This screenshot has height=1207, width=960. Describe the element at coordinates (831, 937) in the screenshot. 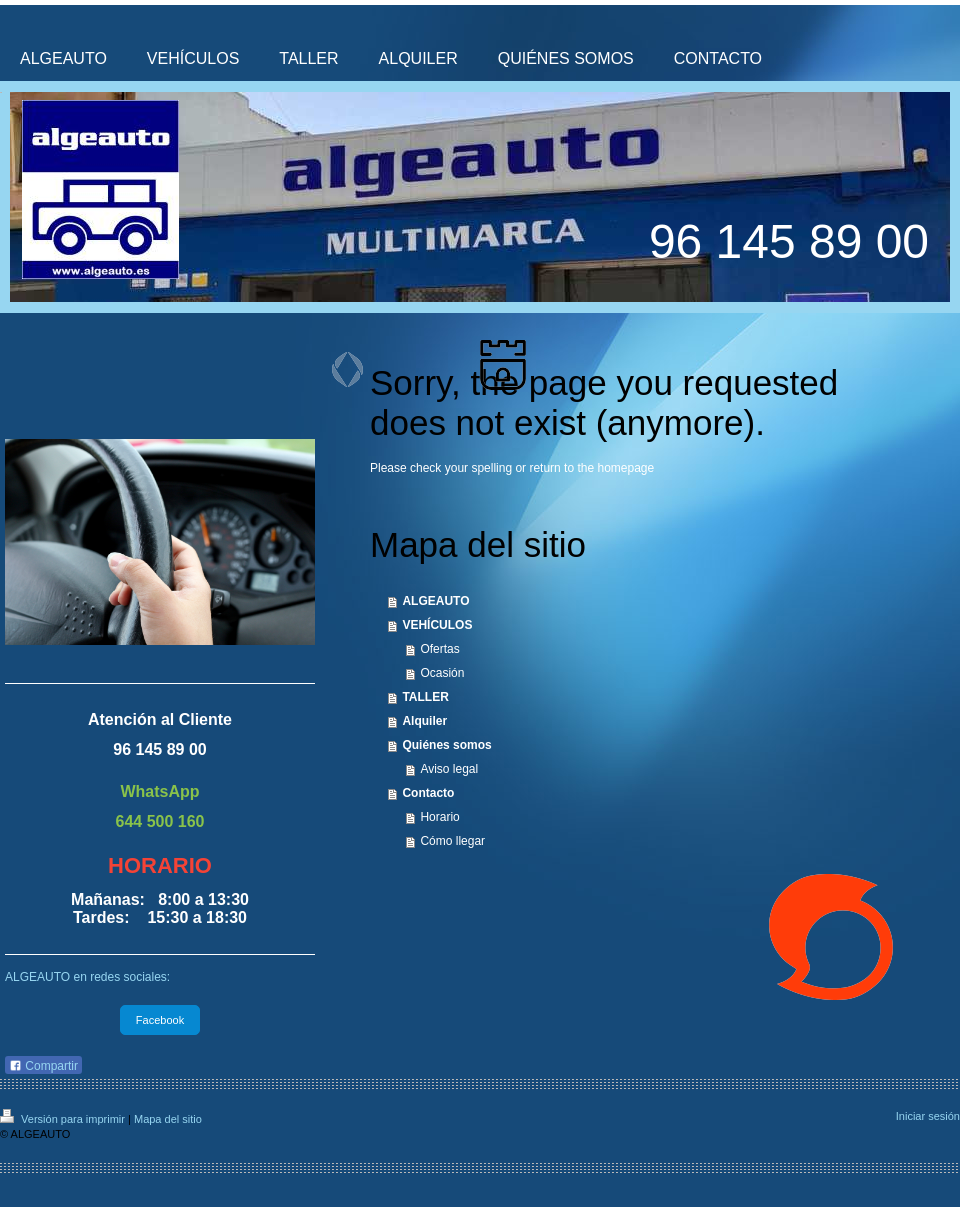

I see `visit steemit blockchain social media platform` at that location.